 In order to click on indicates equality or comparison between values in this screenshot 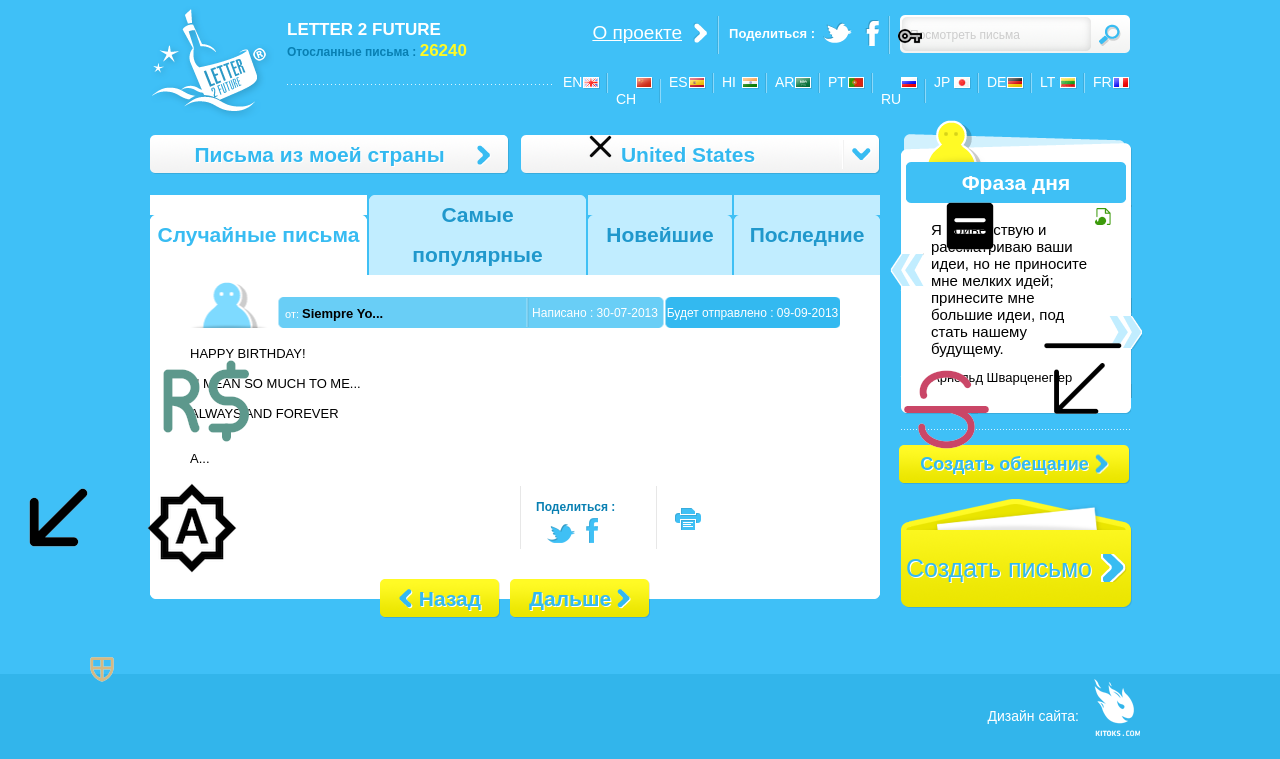, I will do `click(970, 226)`.